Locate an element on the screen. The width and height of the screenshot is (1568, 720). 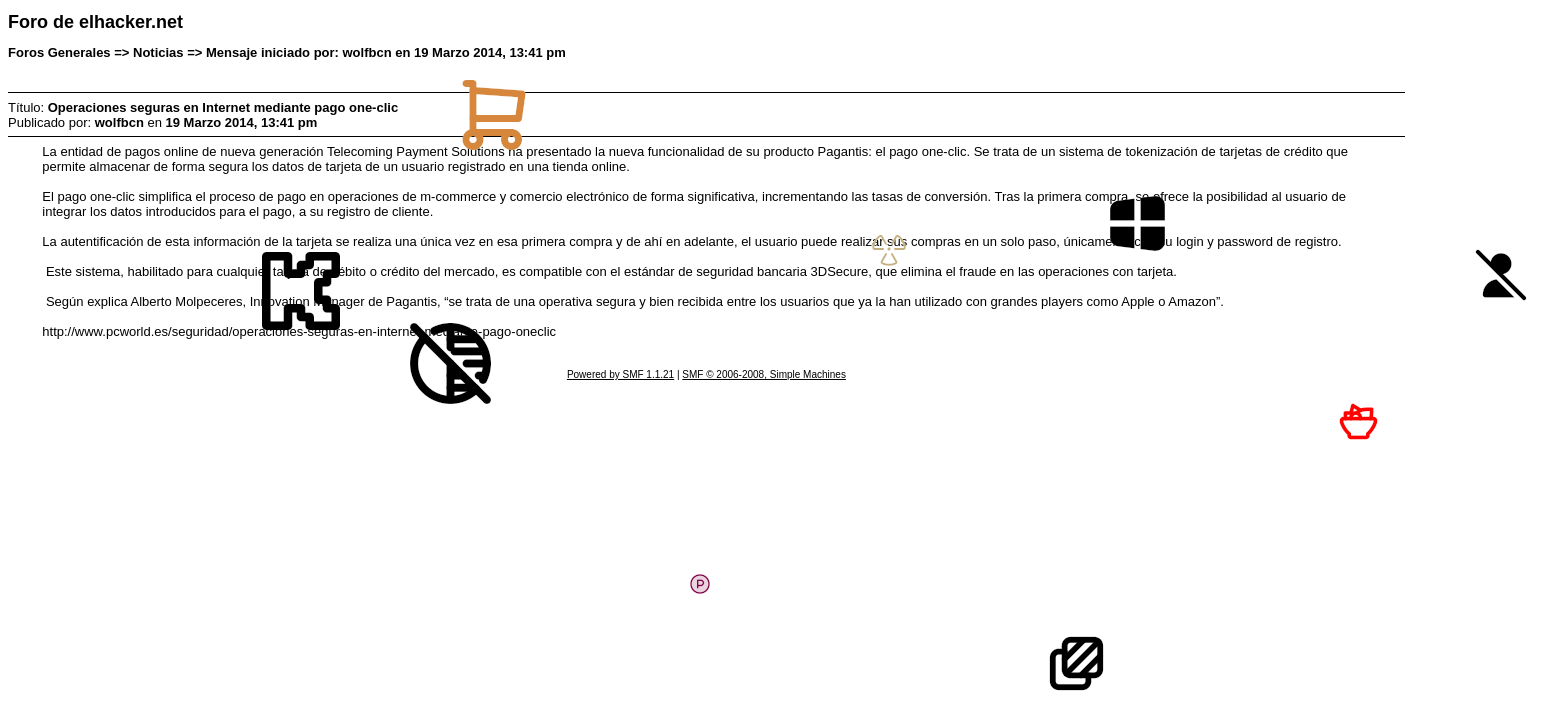
view salad or healthy food options is located at coordinates (1358, 420).